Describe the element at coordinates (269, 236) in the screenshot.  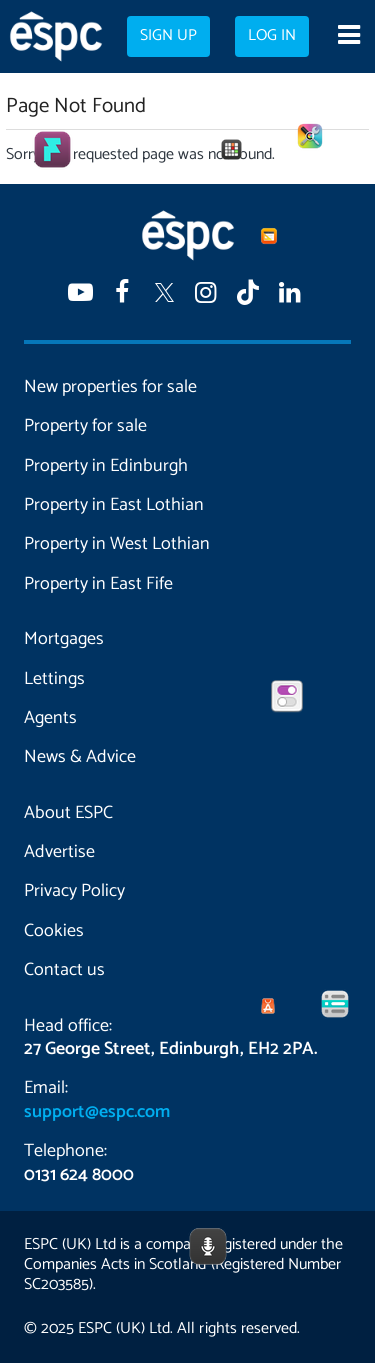
I see `open Cambalache GTK UI designer app` at that location.